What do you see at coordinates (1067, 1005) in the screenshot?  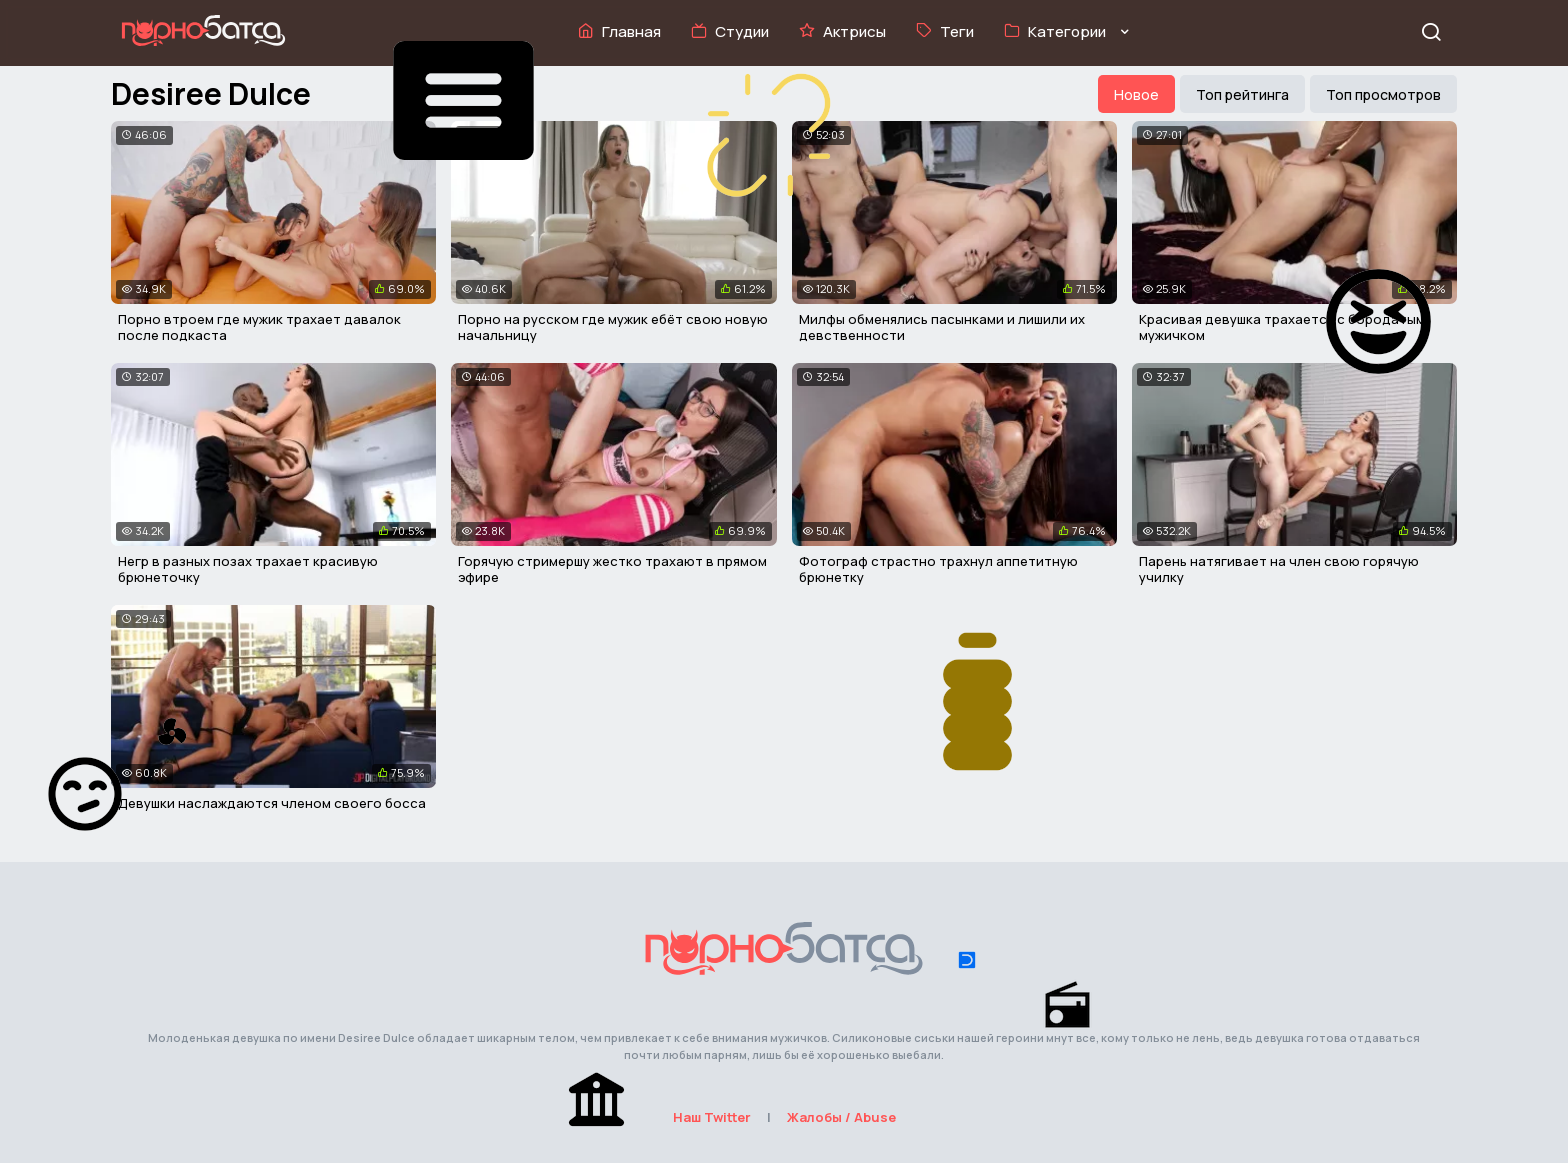 I see `open radio or audio streaming` at bounding box center [1067, 1005].